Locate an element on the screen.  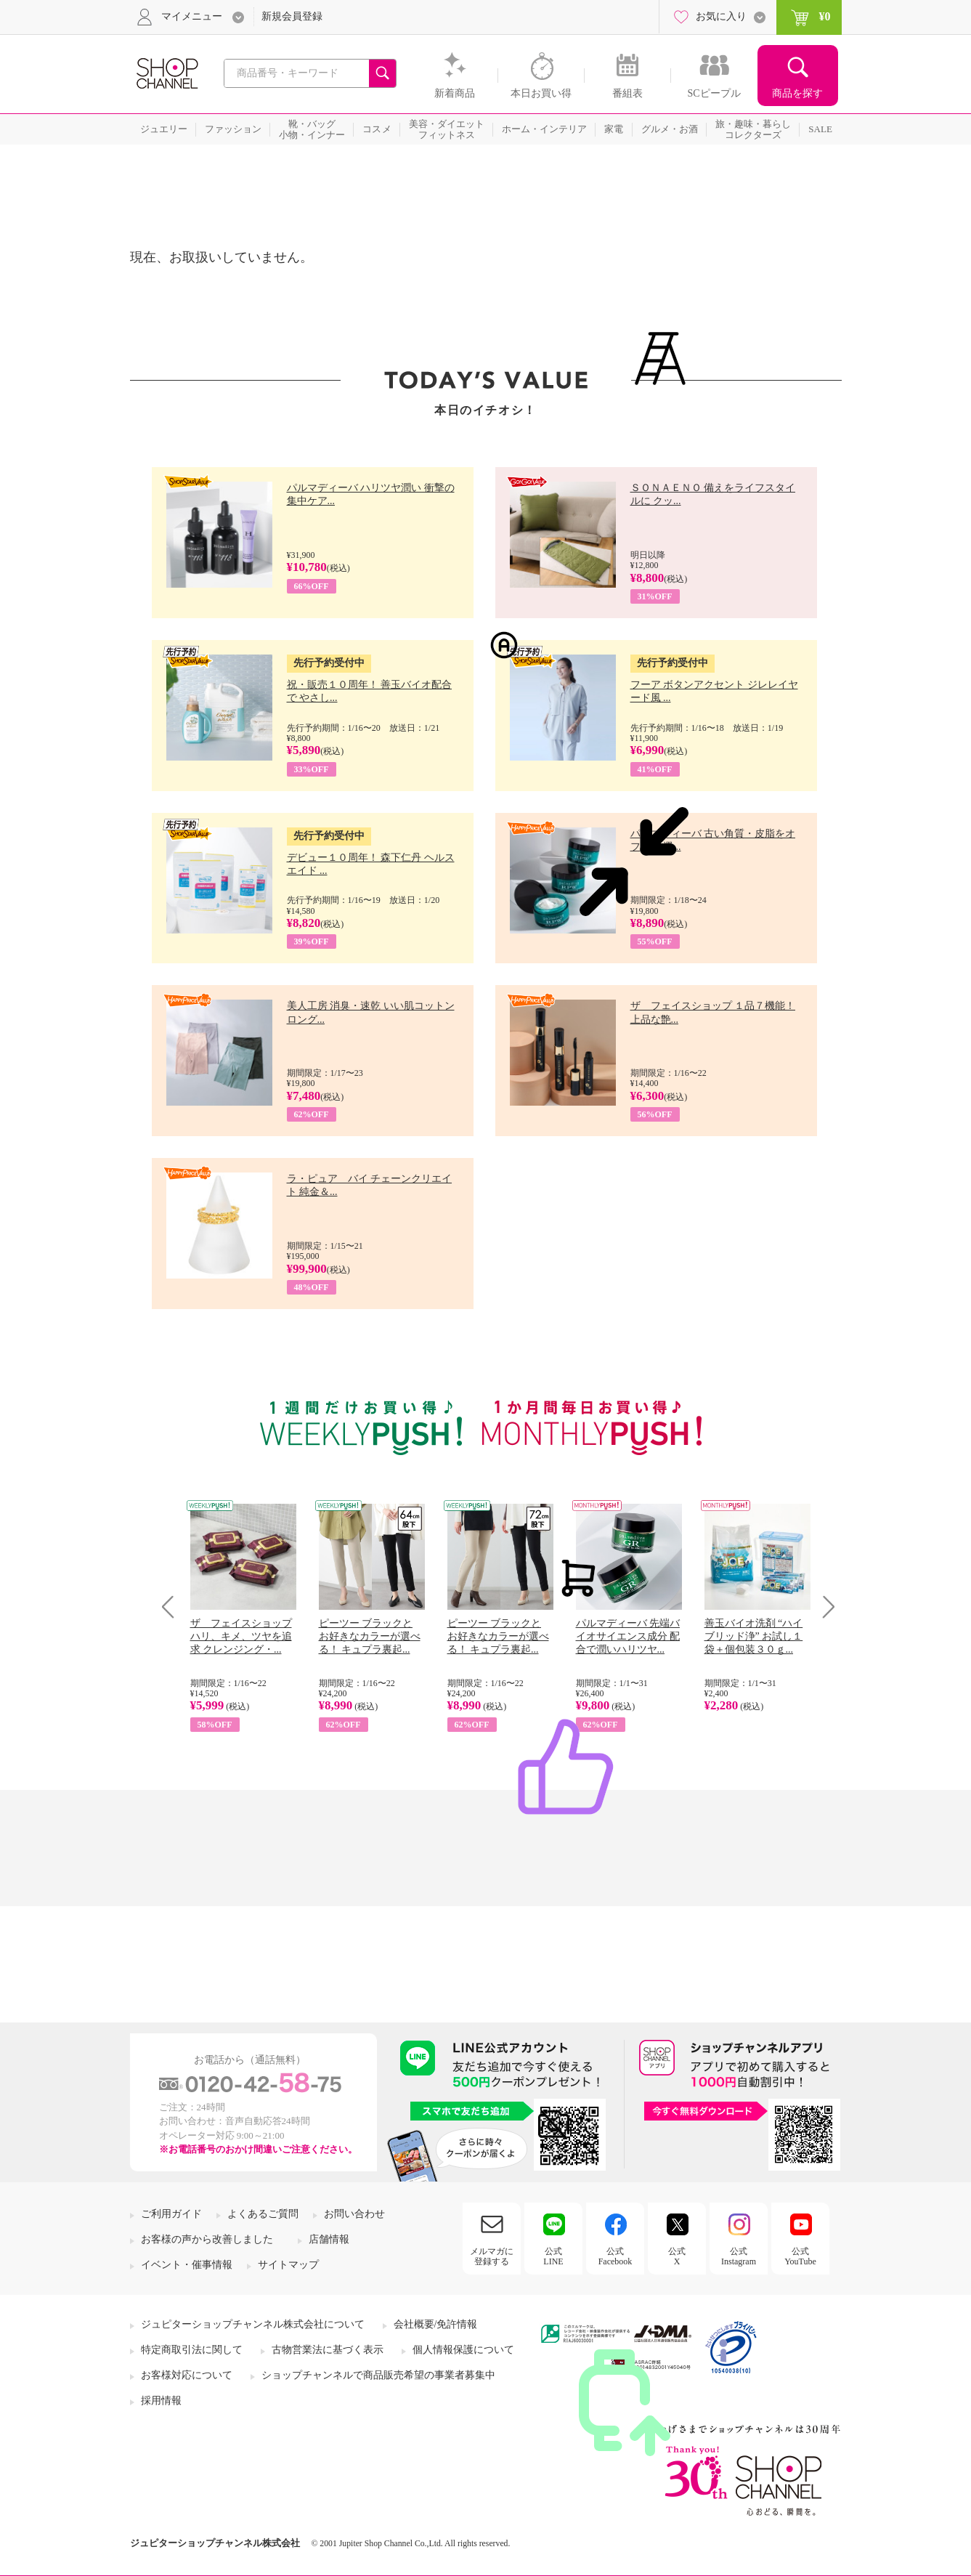
access tools or equipment section is located at coordinates (661, 358).